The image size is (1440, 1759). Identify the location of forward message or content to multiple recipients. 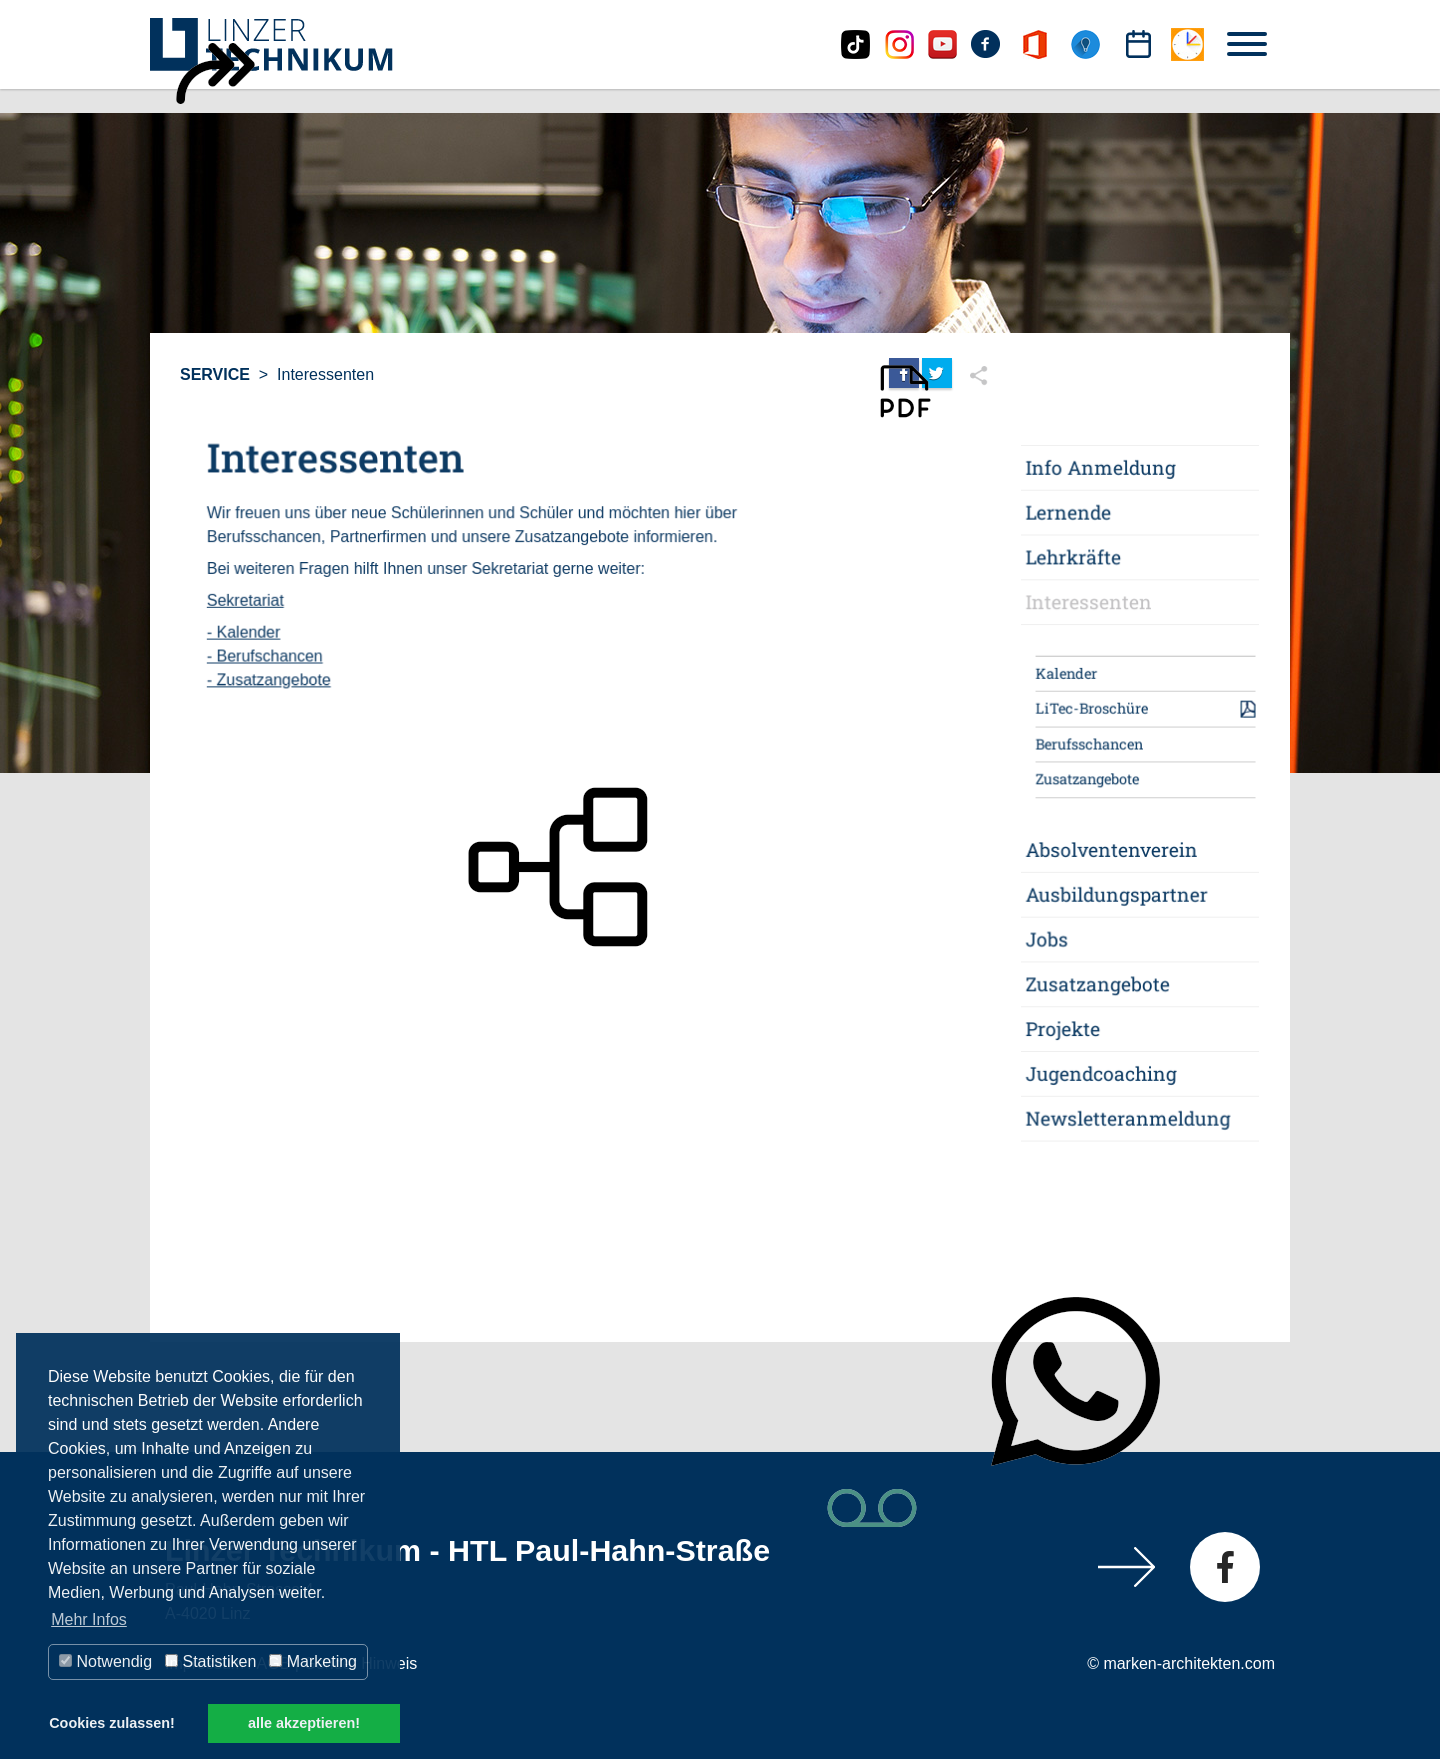
(215, 73).